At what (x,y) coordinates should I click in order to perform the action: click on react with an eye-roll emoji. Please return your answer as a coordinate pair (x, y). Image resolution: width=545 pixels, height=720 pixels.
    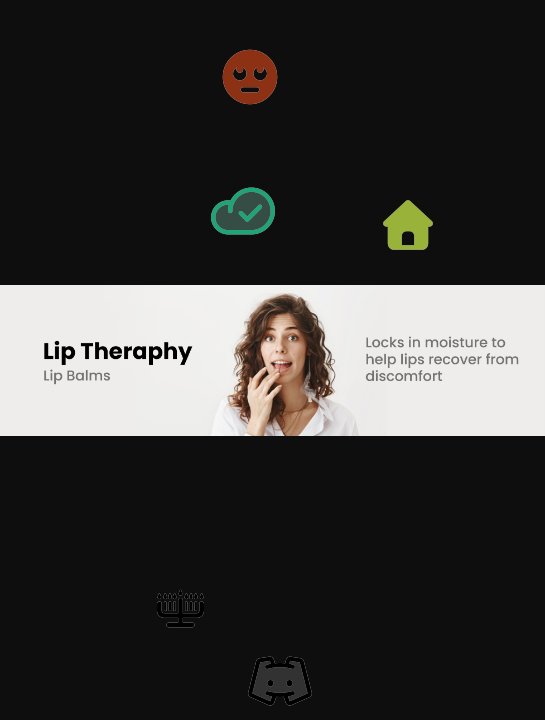
    Looking at the image, I should click on (250, 77).